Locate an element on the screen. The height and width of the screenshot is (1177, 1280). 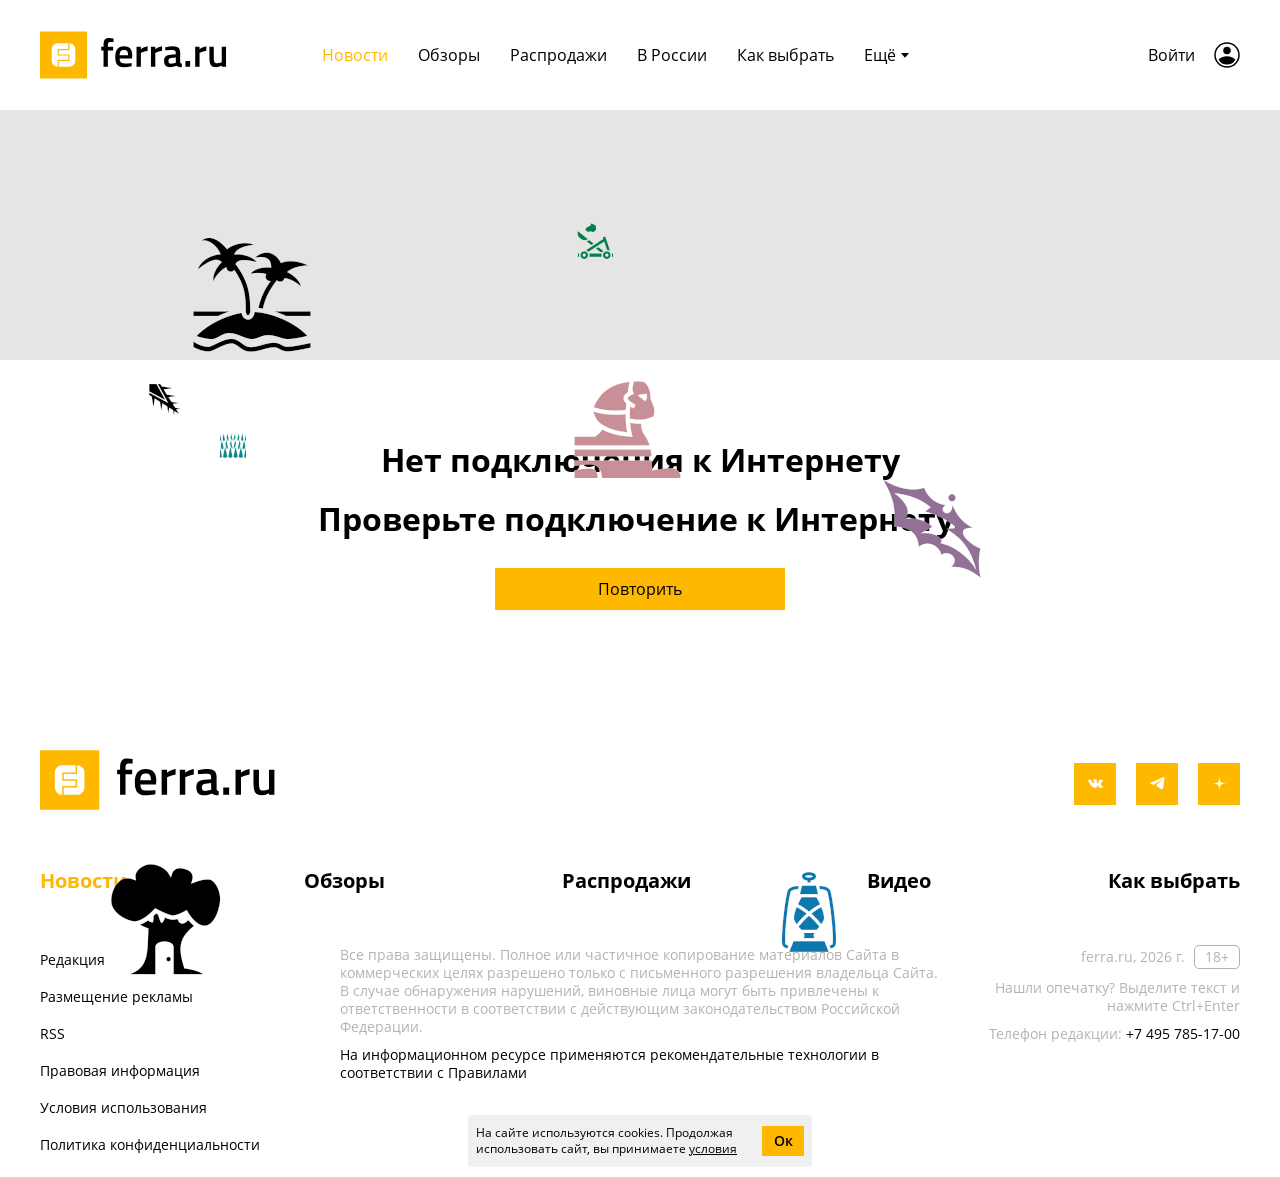
select spiked tail attack for creature is located at coordinates (164, 399).